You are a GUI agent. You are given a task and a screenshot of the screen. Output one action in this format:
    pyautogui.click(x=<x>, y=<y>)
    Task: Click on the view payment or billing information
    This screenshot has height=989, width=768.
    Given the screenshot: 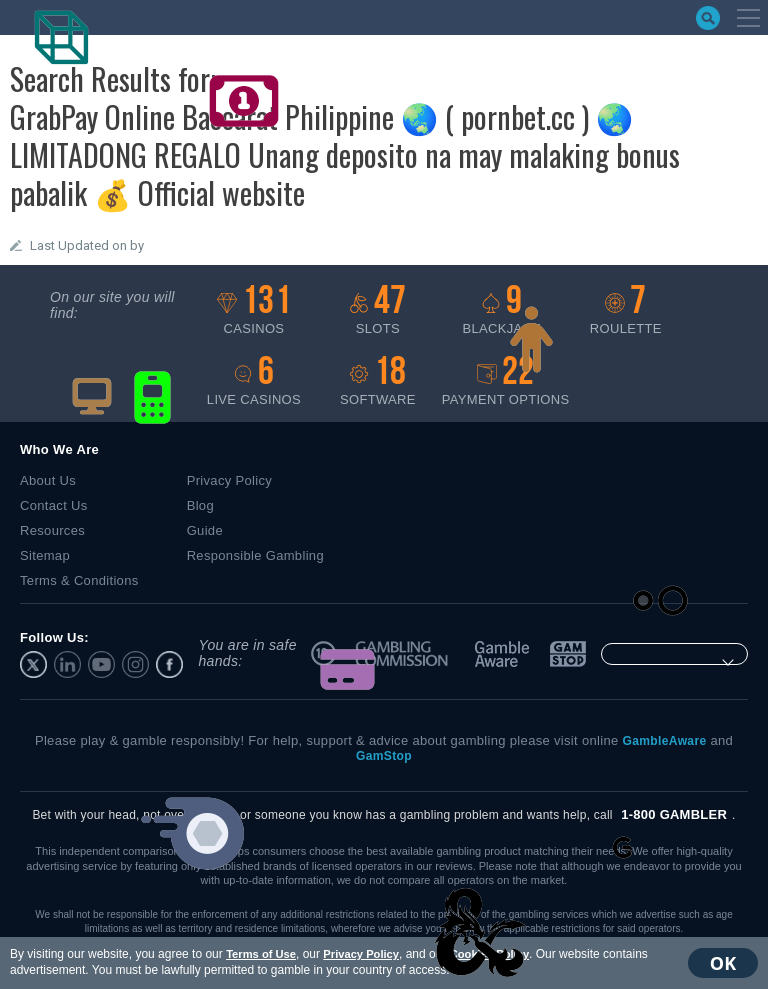 What is the action you would take?
    pyautogui.click(x=244, y=101)
    